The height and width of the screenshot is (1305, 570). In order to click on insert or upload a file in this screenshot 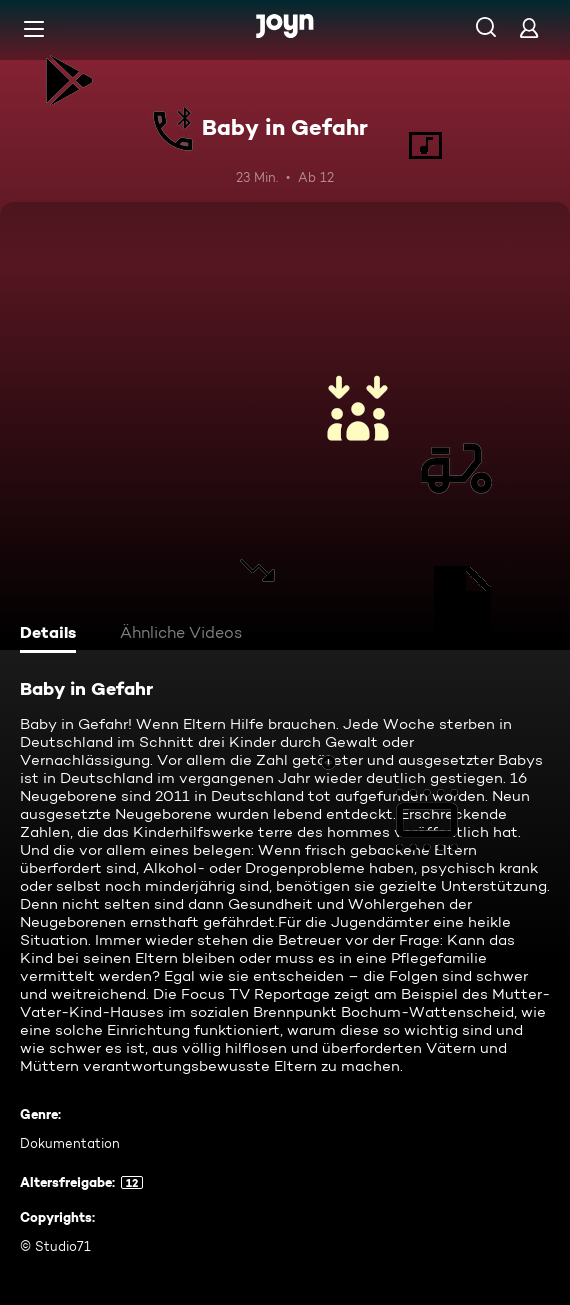, I will do `click(462, 601)`.